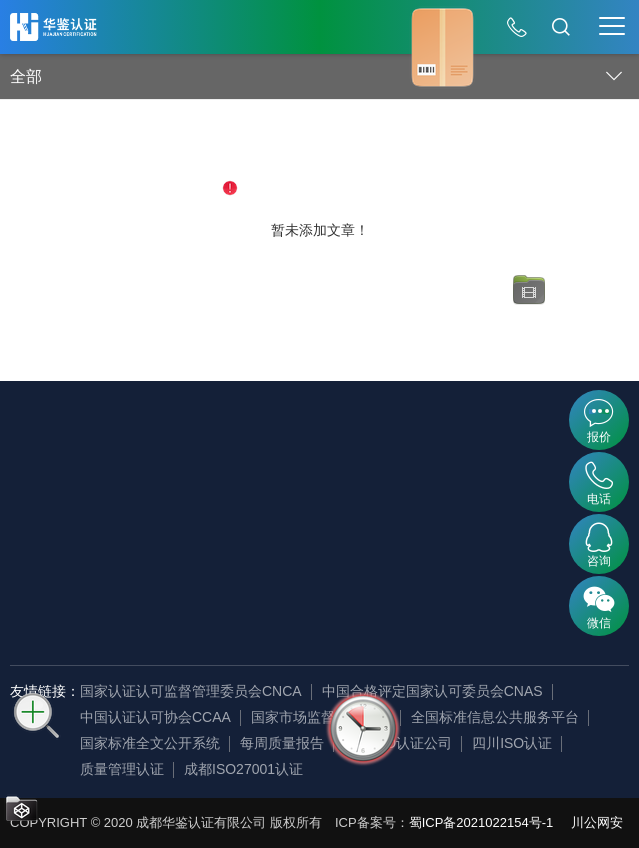  What do you see at coordinates (36, 715) in the screenshot?
I see `zoom in on file or document` at bounding box center [36, 715].